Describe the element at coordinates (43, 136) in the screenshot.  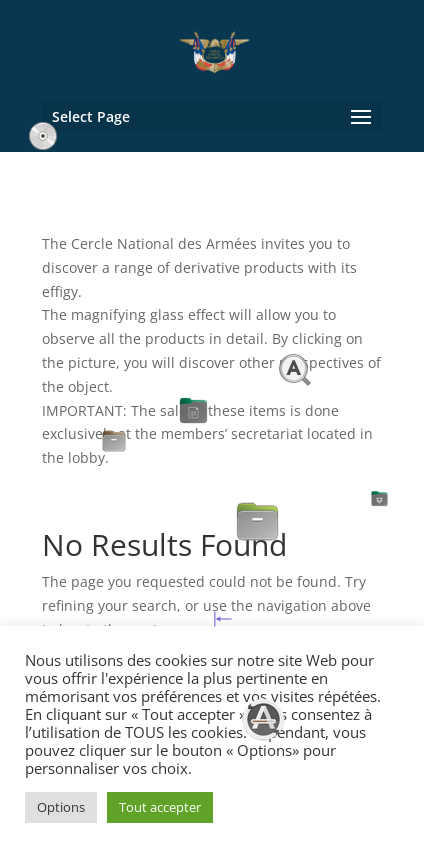
I see `indicates a rewritable DVD disc drive` at that location.